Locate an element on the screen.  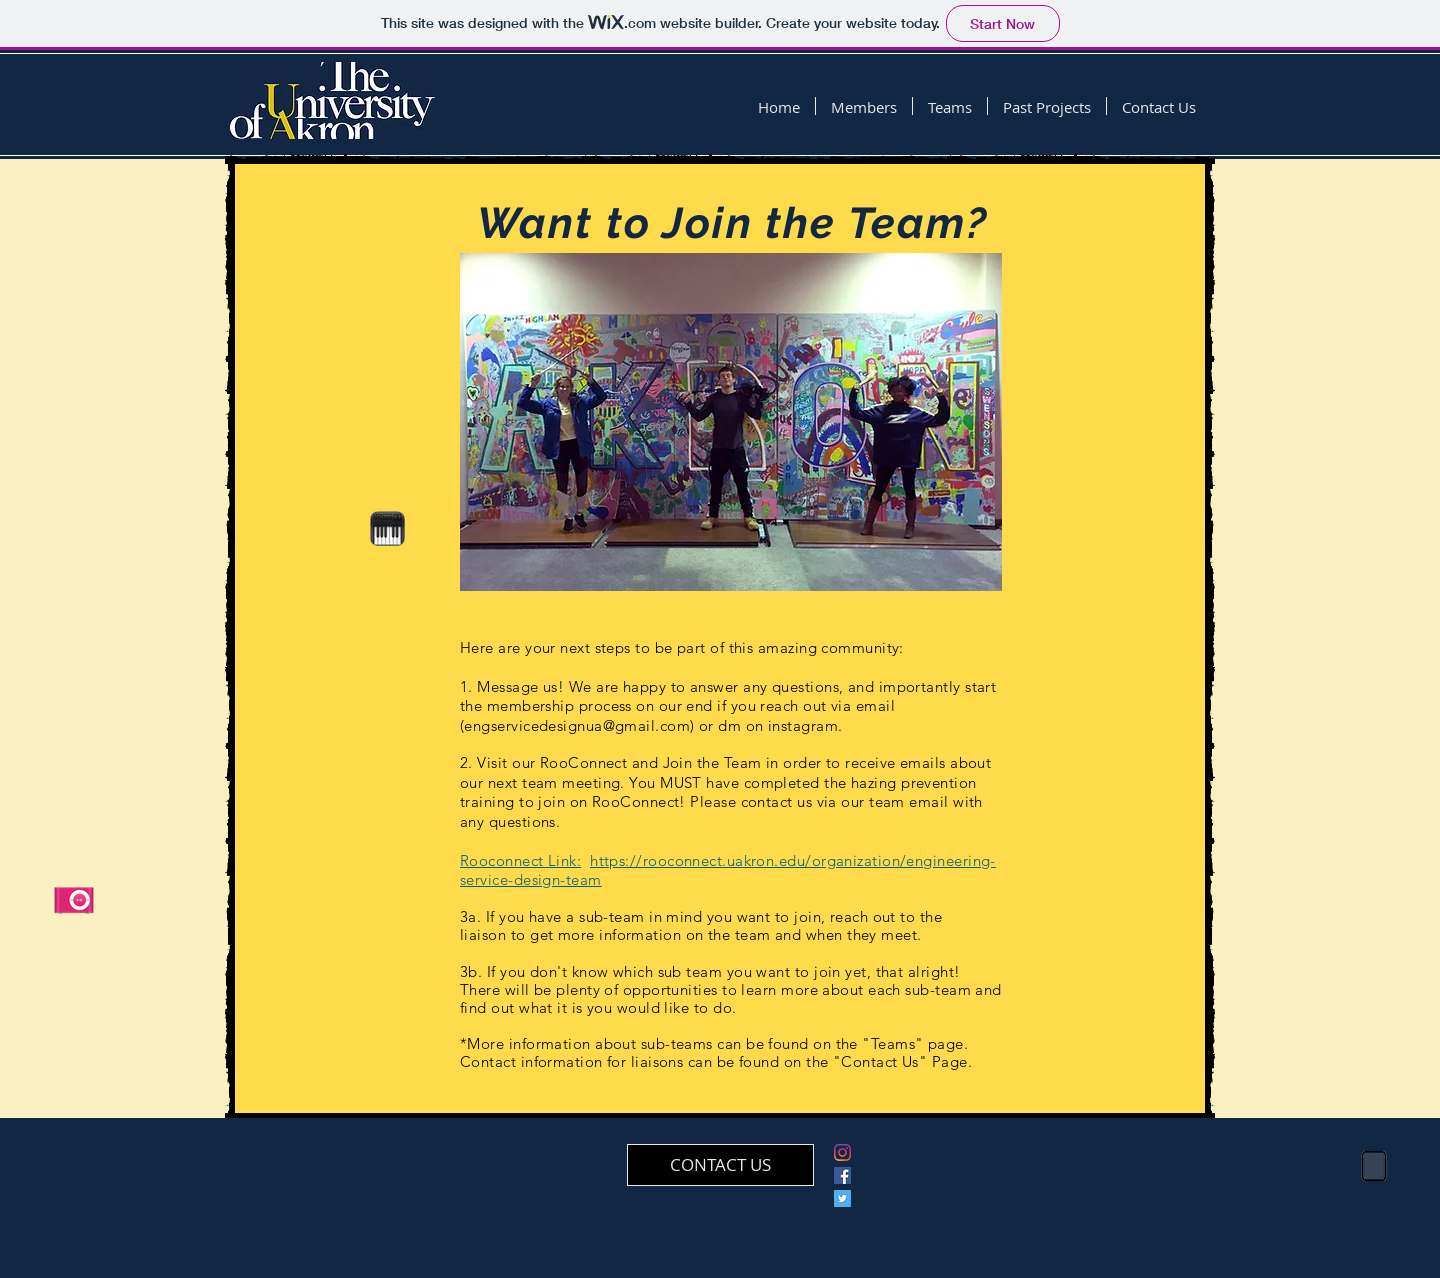
open audio midi setup utility is located at coordinates (387, 528).